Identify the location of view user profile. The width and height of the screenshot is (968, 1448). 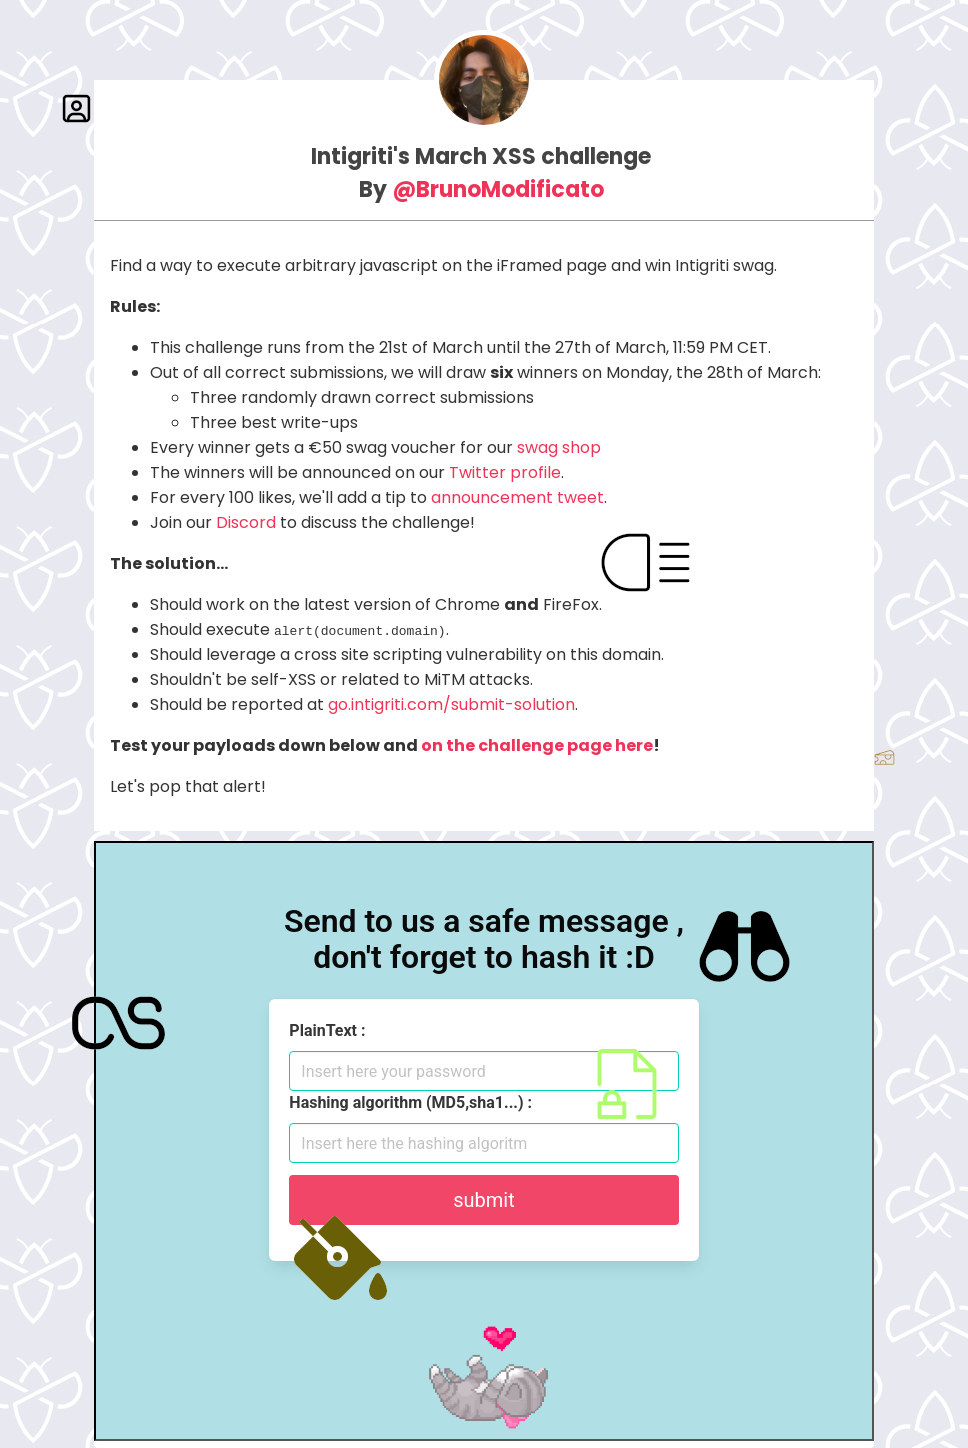
(76, 108).